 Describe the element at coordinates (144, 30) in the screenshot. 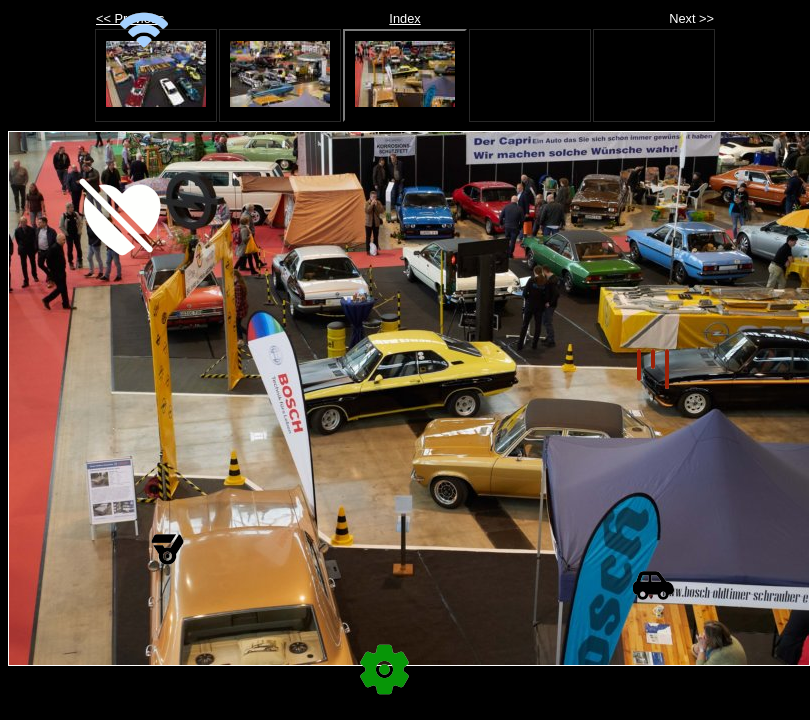

I see `indicates active wifi connection` at that location.